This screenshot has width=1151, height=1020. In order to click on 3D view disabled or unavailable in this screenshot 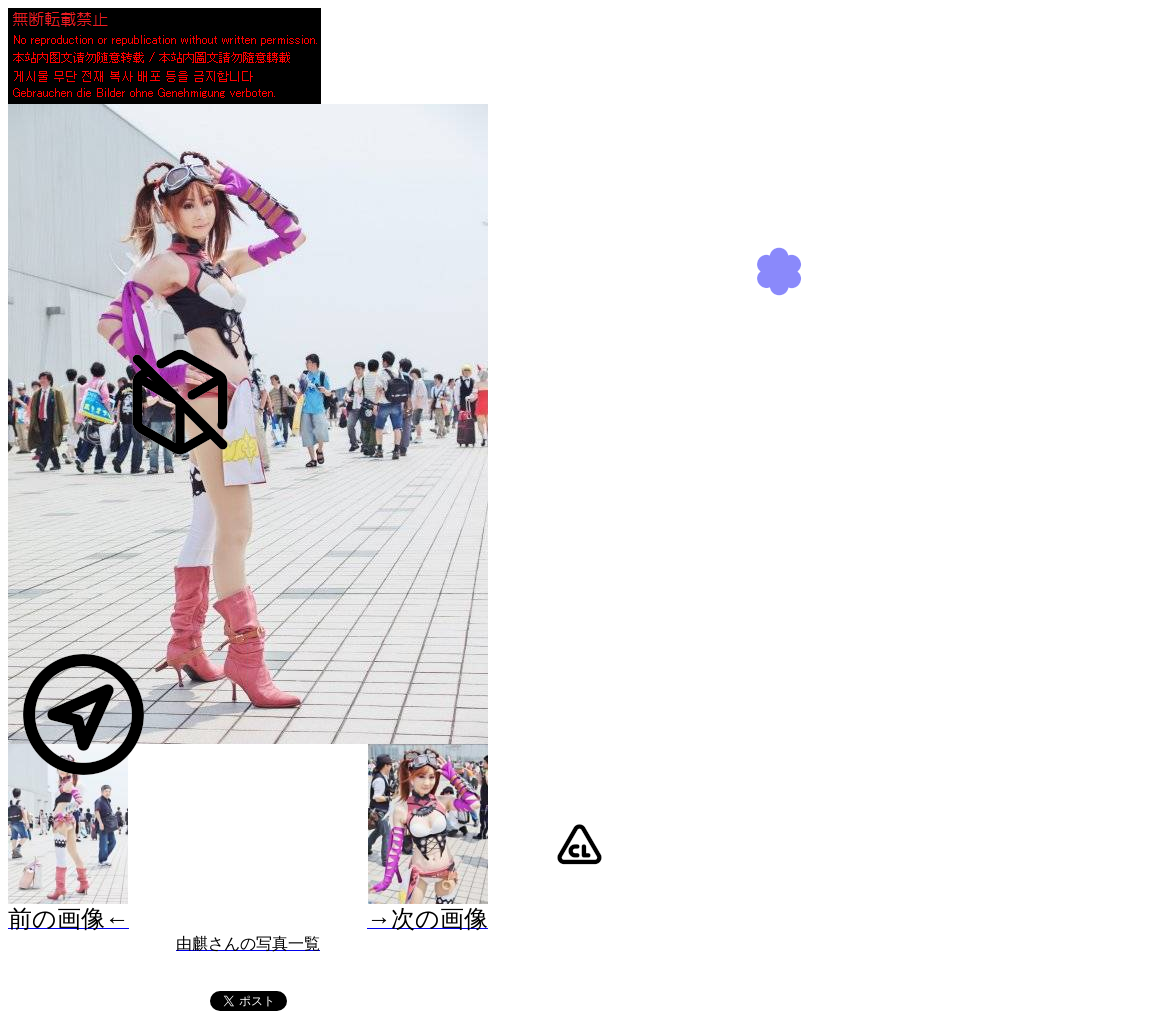, I will do `click(180, 402)`.